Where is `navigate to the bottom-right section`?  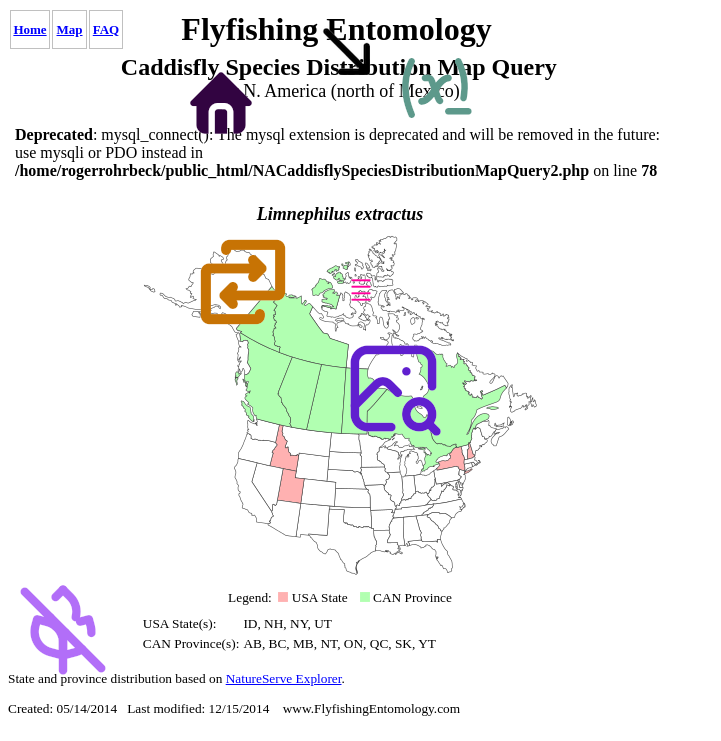
navigate to the bottom-right section is located at coordinates (347, 52).